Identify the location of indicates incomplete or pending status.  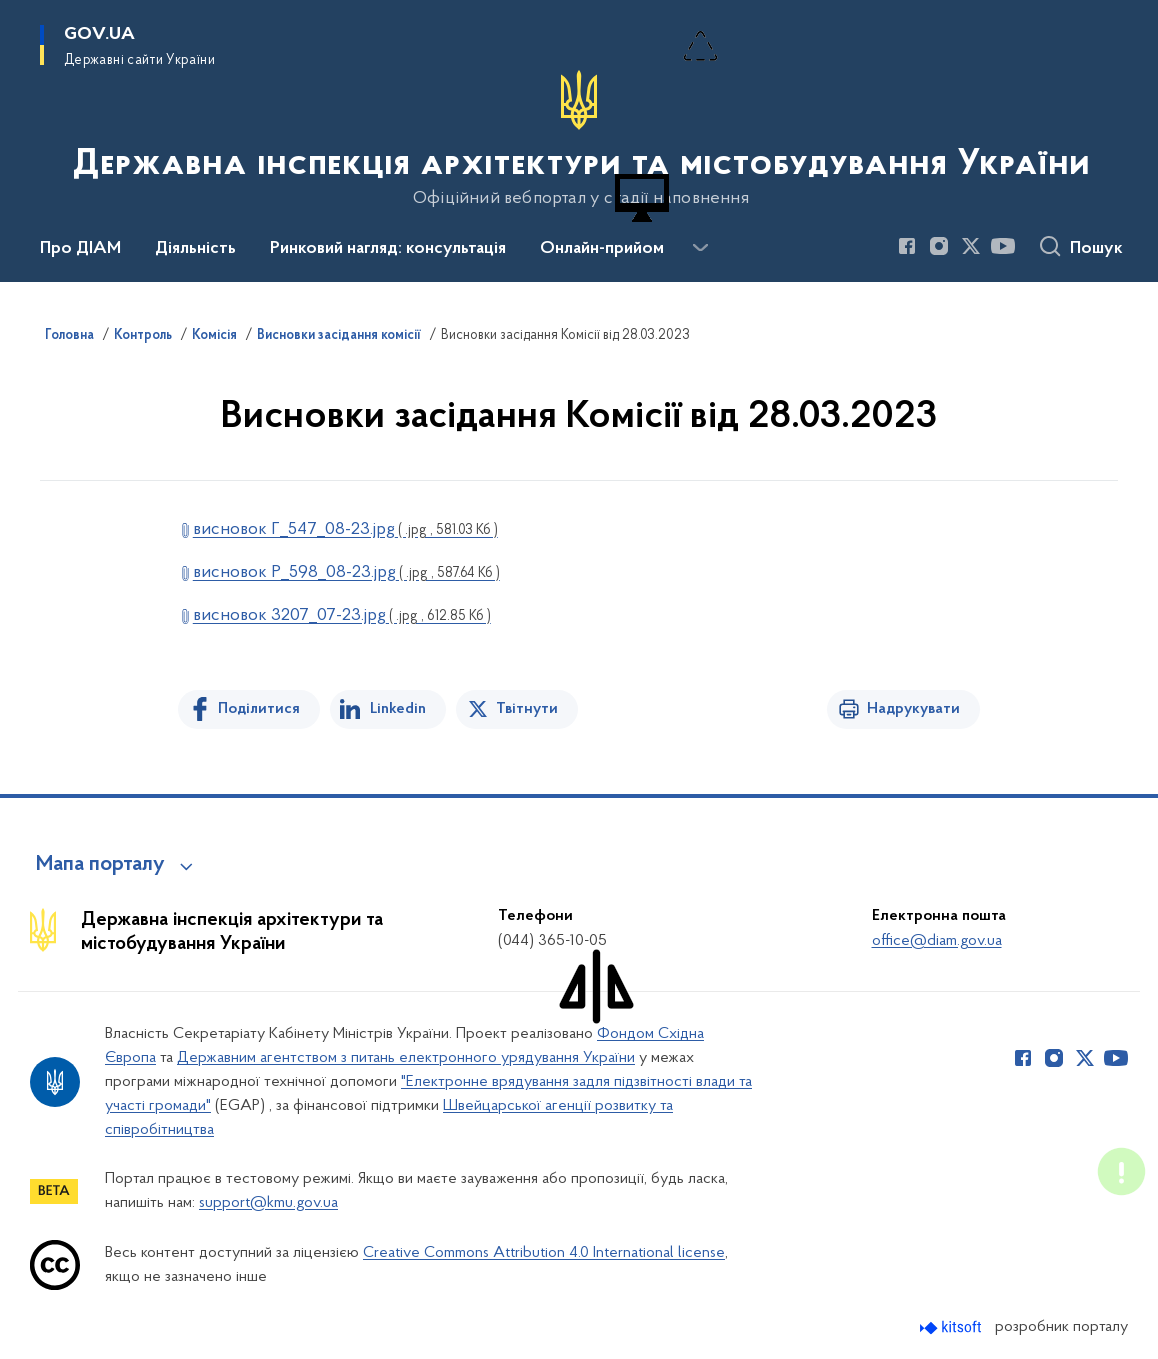
(700, 46).